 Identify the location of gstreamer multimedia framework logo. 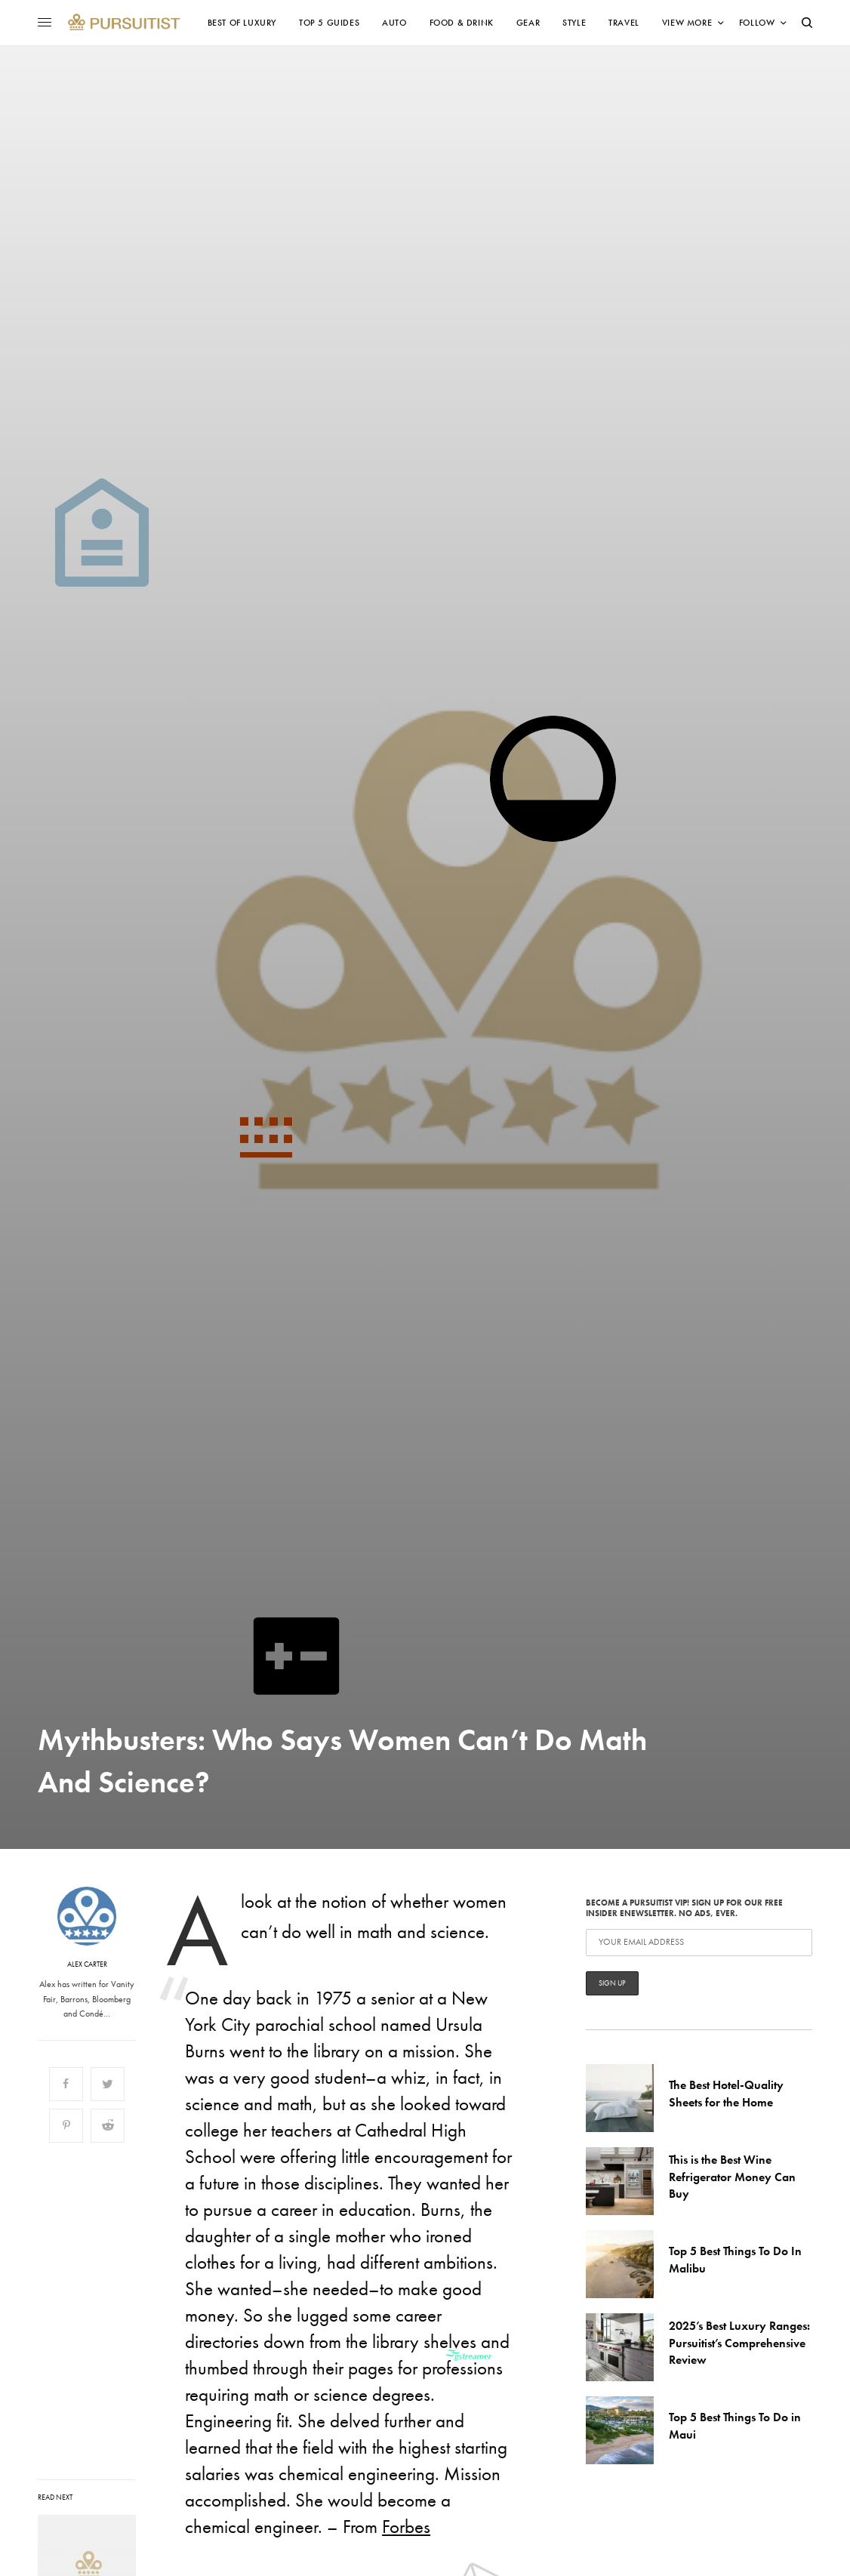
(468, 2355).